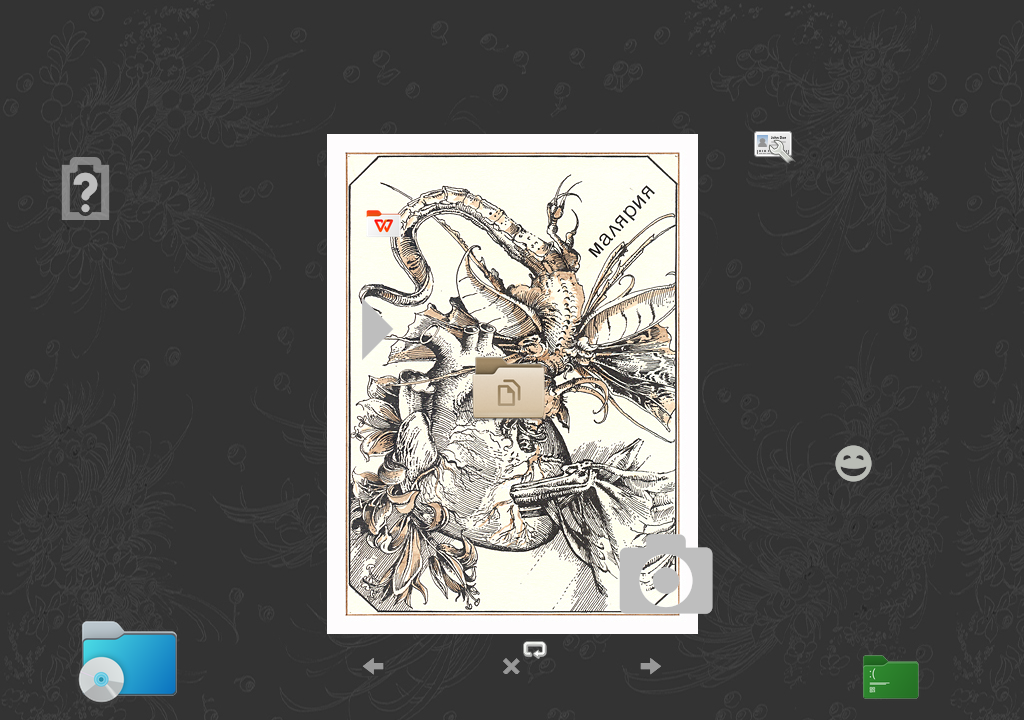 Image resolution: width=1024 pixels, height=720 pixels. I want to click on enable repeat mode for current playlist, so click(534, 648).